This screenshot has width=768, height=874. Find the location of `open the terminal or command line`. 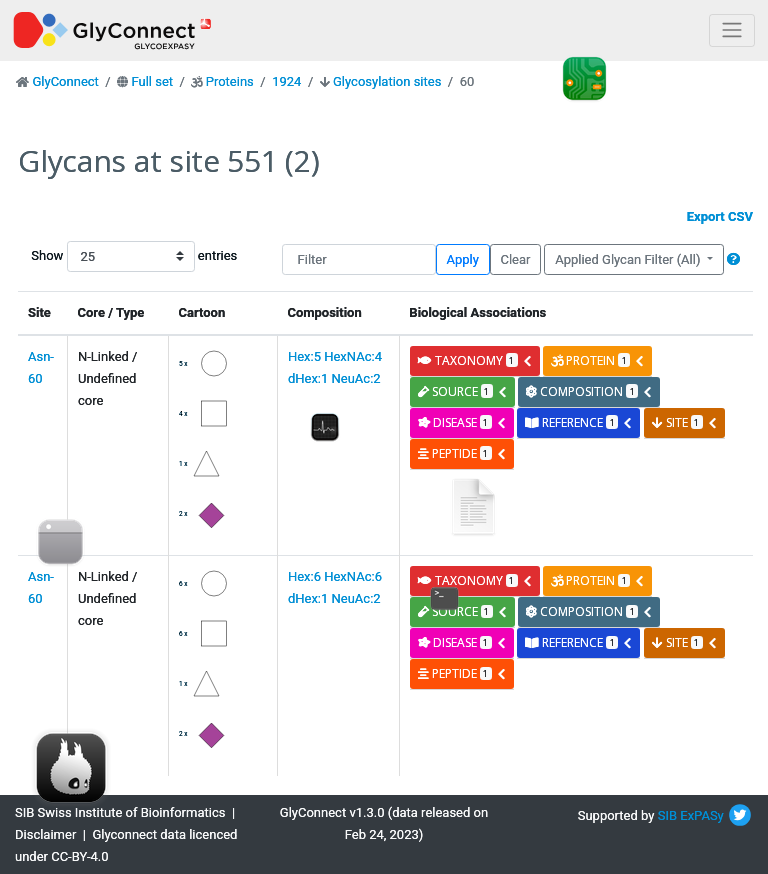

open the terminal or command line is located at coordinates (444, 598).